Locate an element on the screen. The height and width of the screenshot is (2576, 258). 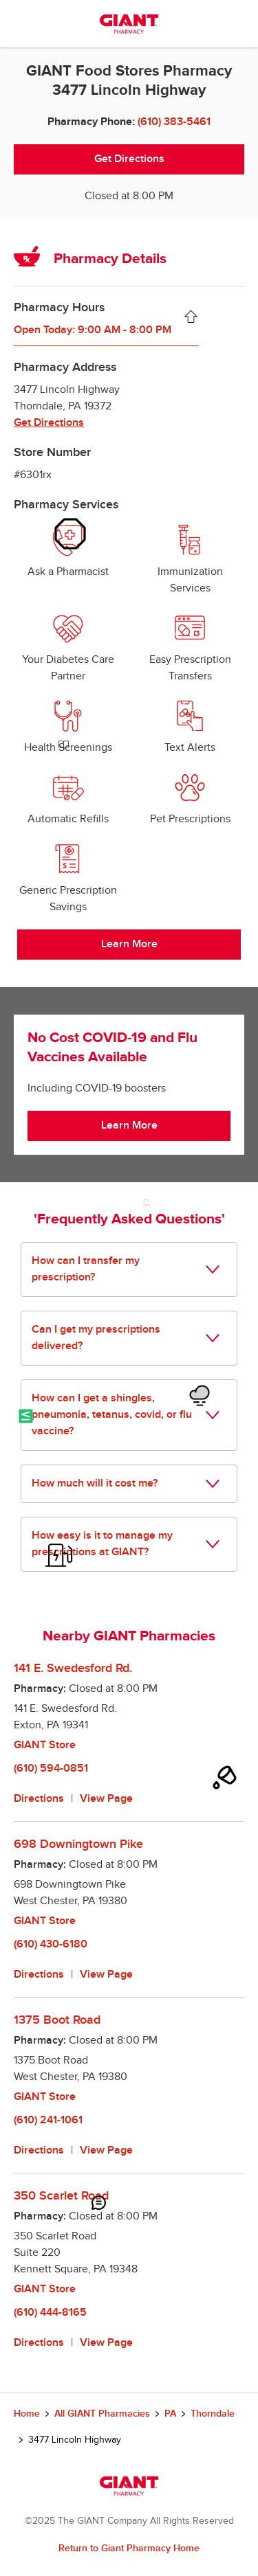
find nearby electric vehicle charging stations is located at coordinates (58, 1555).